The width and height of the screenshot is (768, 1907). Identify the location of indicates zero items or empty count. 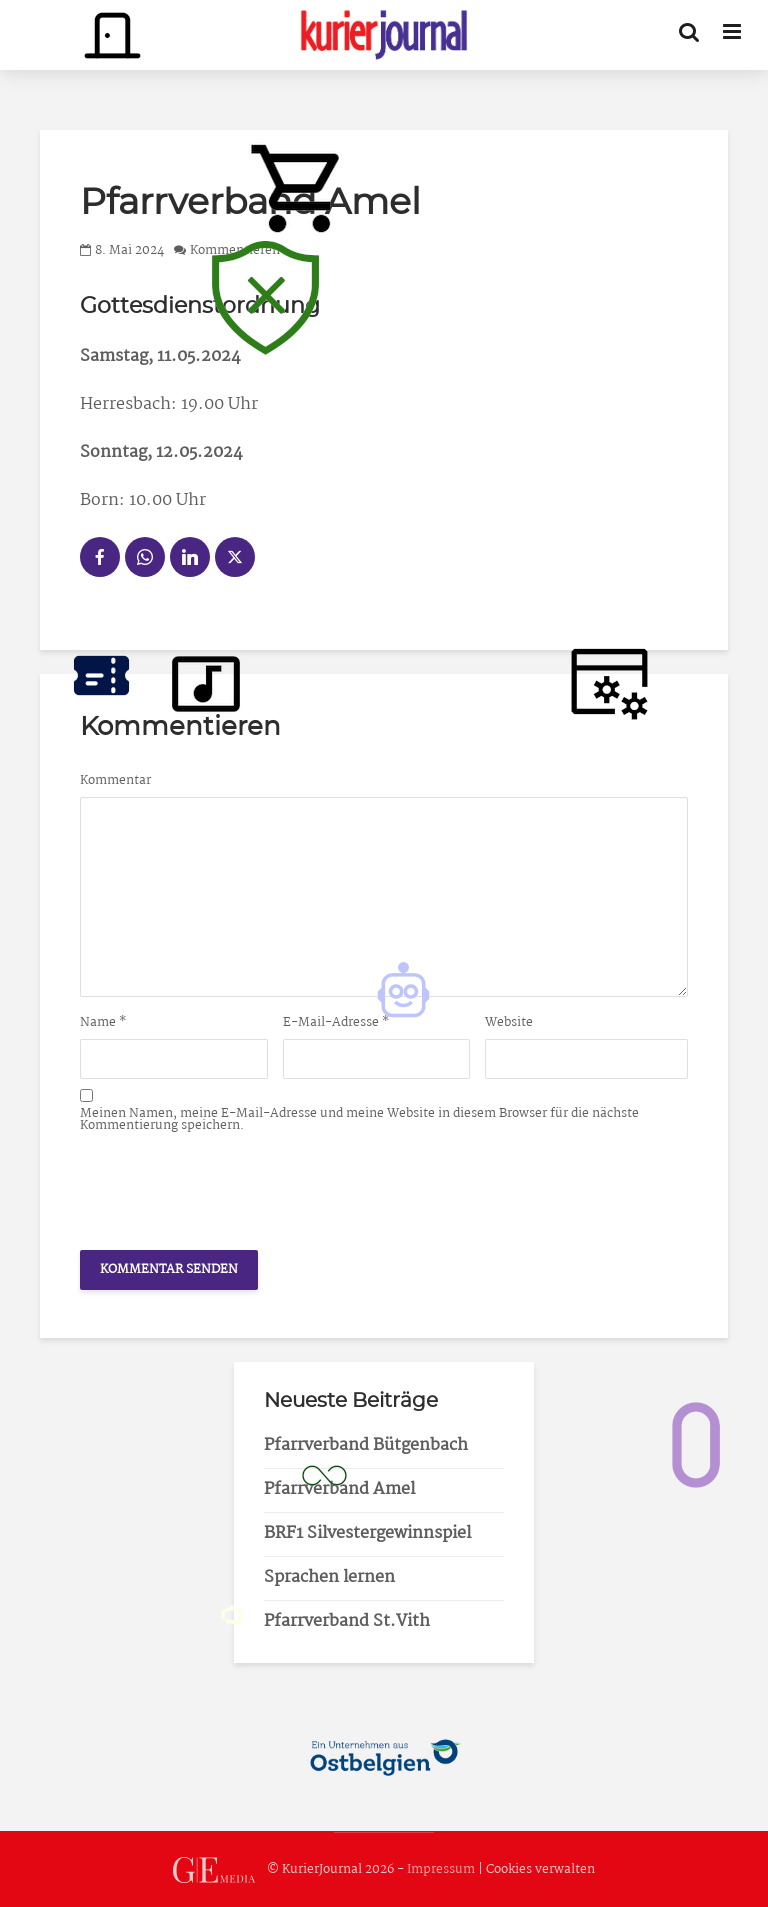
(696, 1445).